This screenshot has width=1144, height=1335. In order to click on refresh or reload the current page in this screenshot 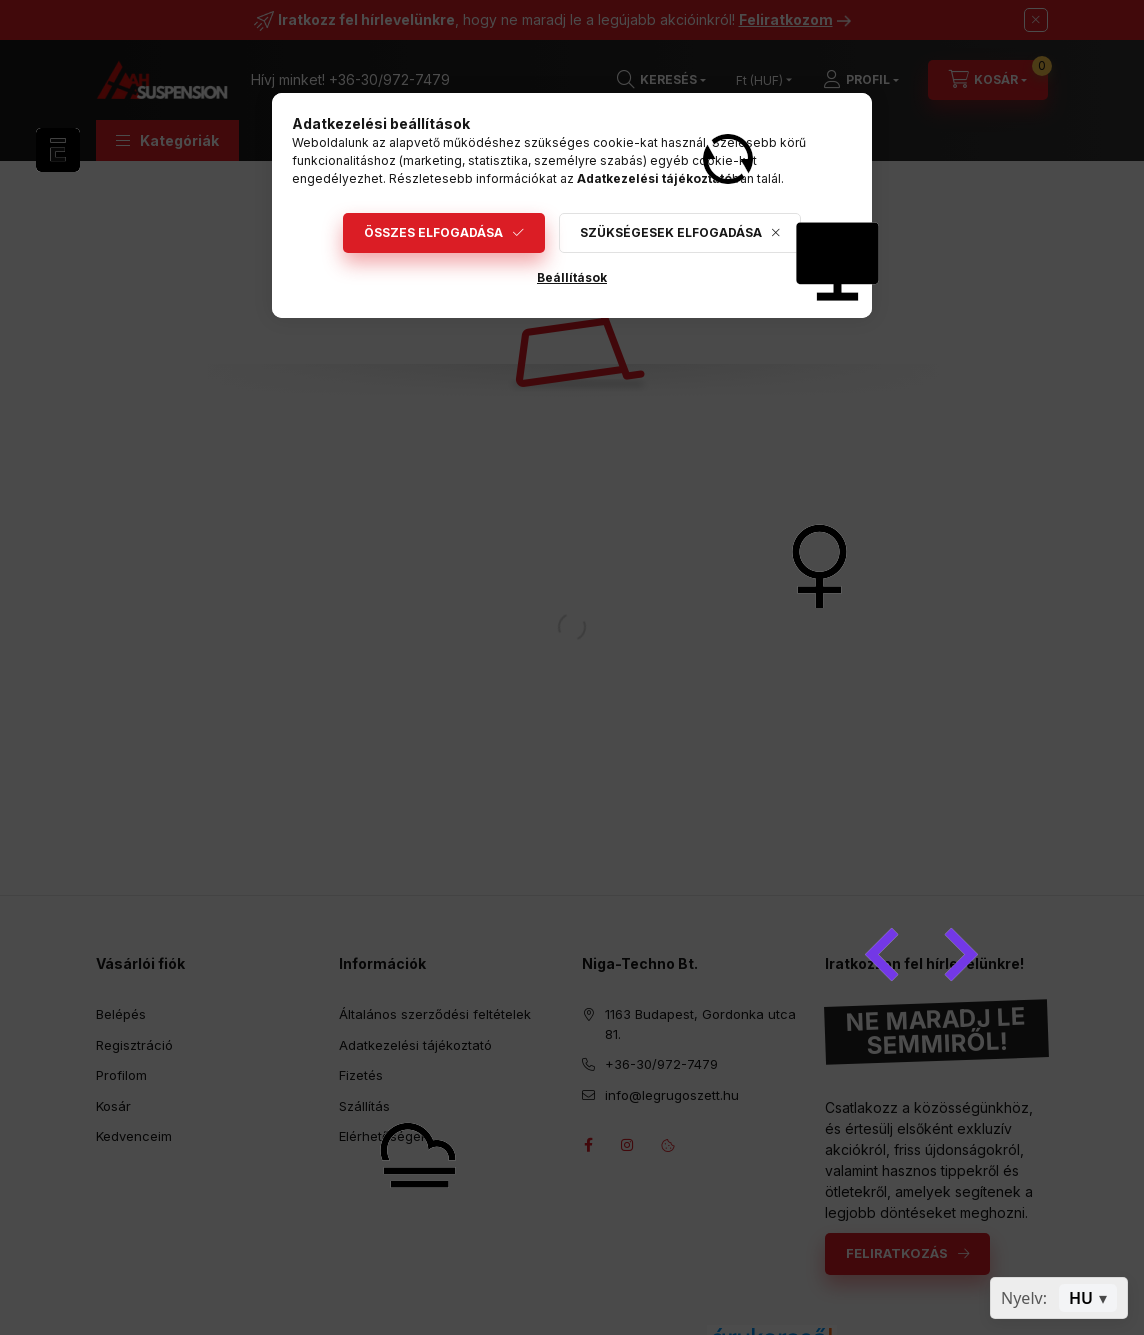, I will do `click(728, 159)`.